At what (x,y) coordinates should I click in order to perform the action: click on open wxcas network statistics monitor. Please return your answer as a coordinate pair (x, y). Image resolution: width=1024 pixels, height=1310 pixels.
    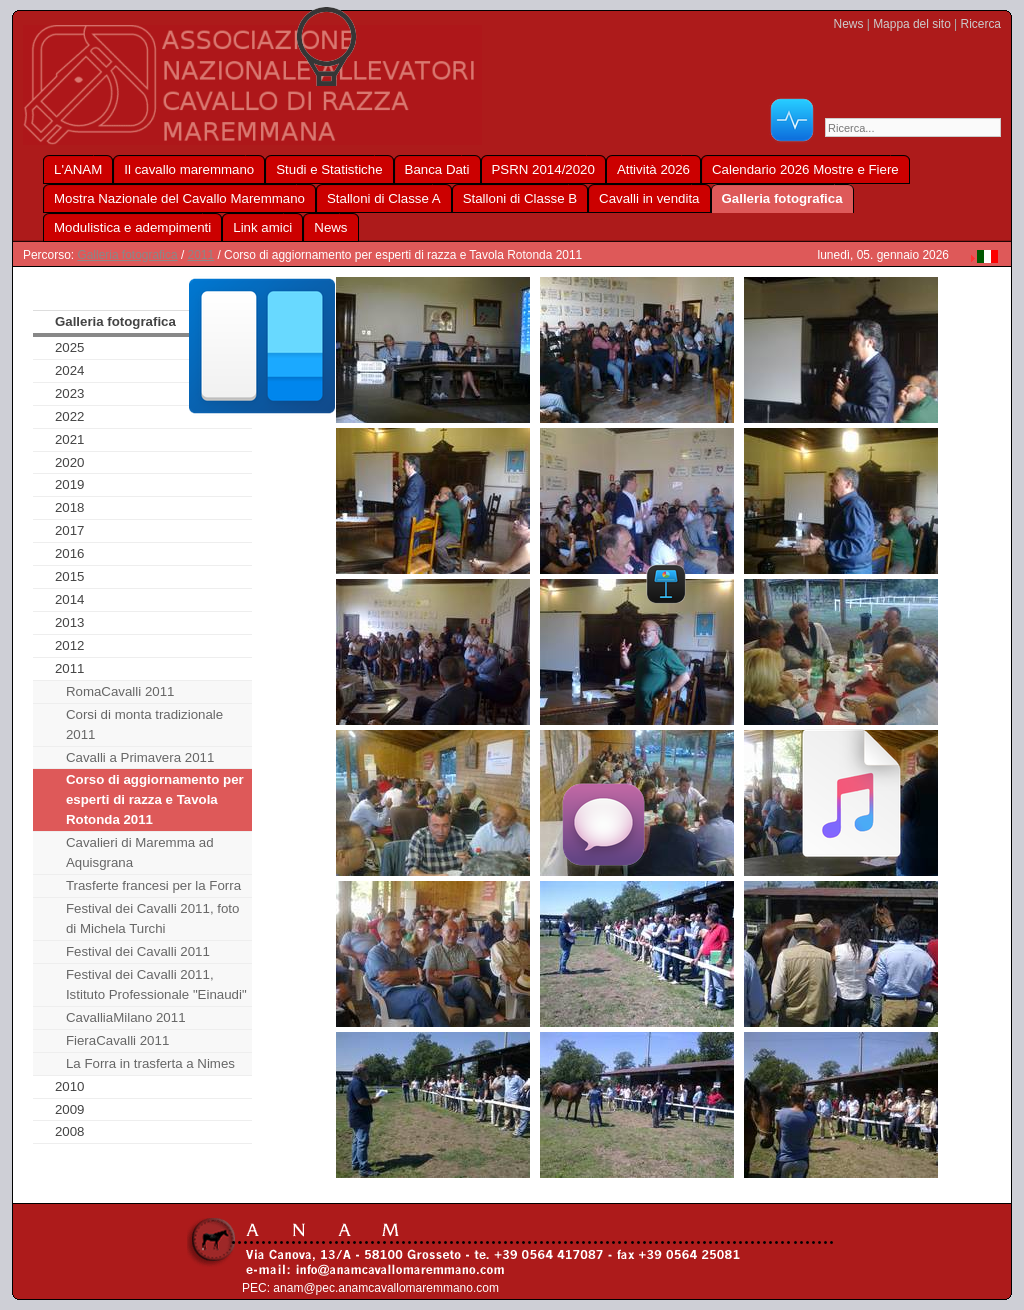
    Looking at the image, I should click on (792, 120).